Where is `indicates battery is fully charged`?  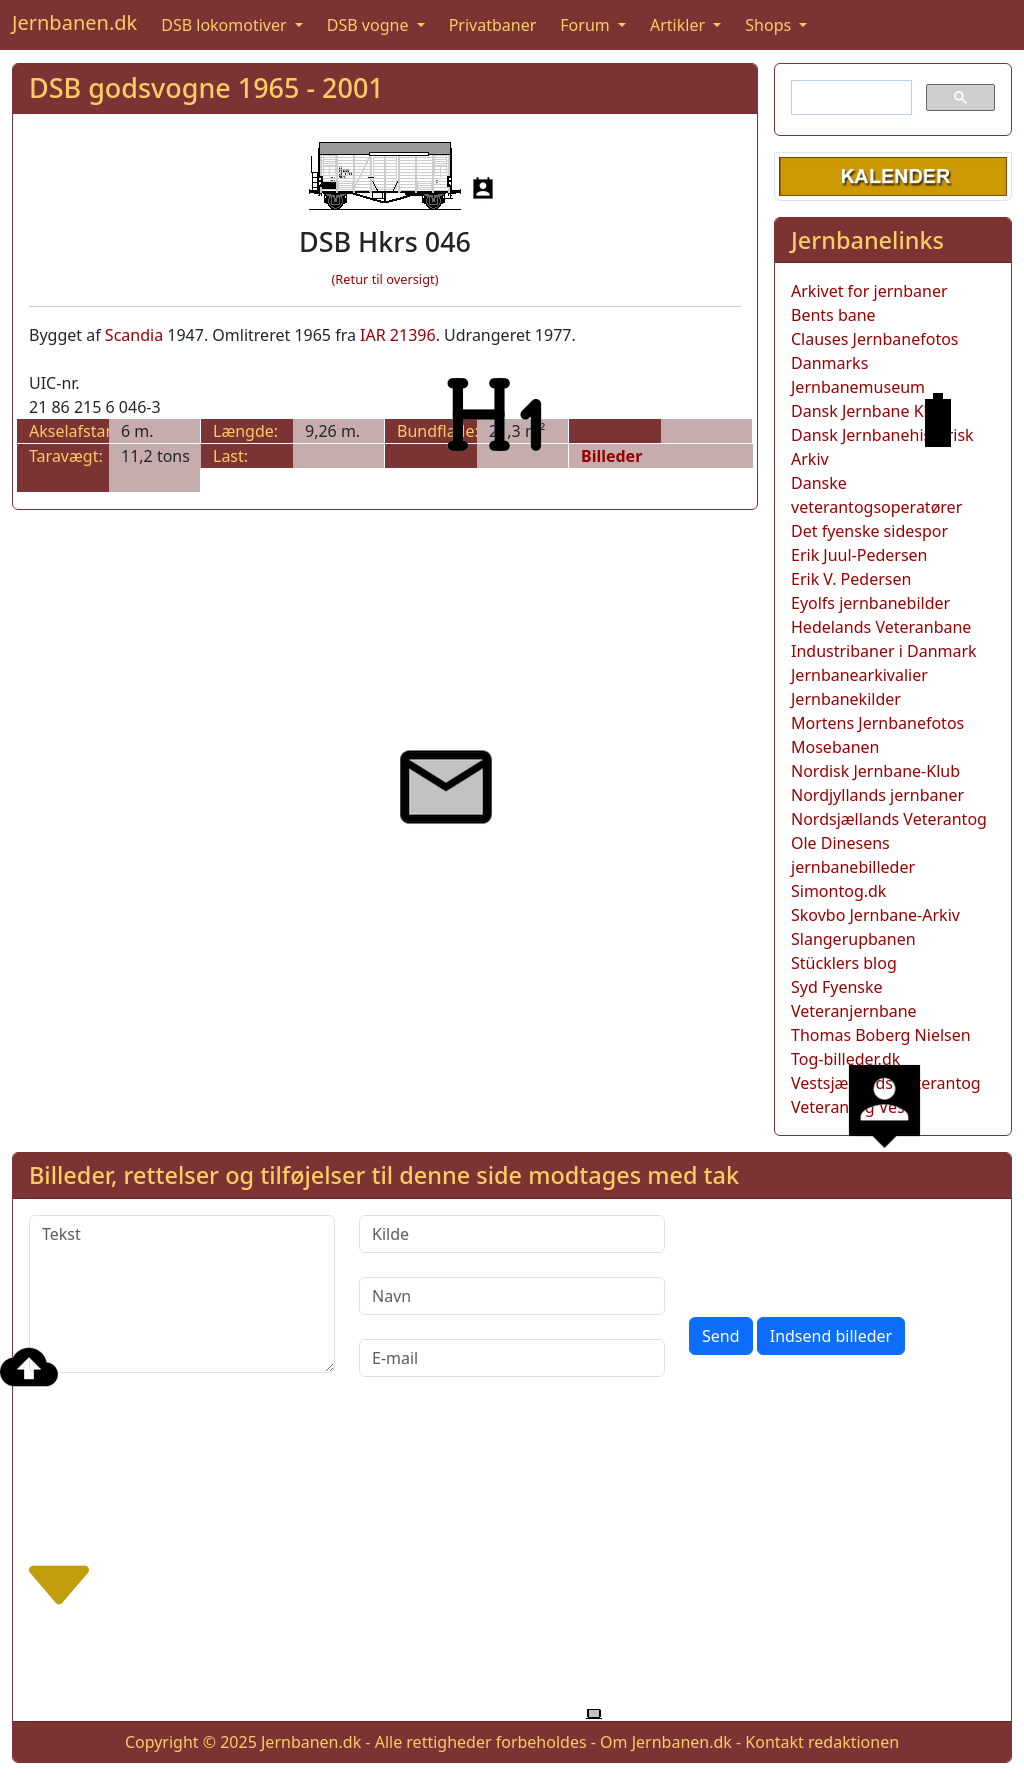 indicates battery is fully charged is located at coordinates (938, 420).